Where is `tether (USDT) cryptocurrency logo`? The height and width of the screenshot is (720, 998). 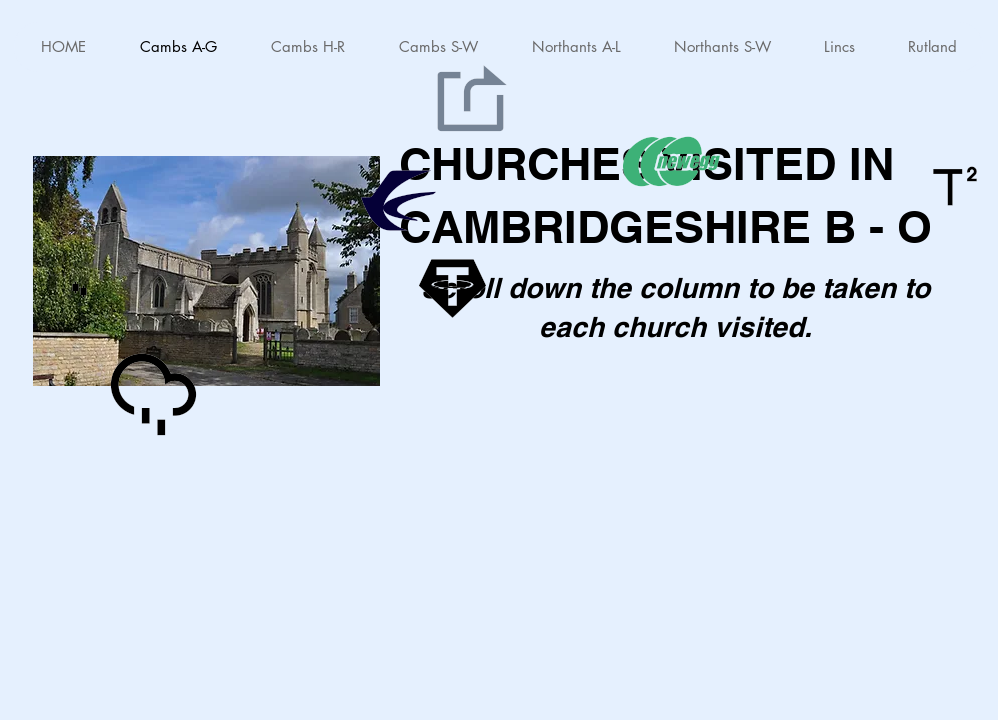
tether (USDT) cryptocurrency logo is located at coordinates (452, 288).